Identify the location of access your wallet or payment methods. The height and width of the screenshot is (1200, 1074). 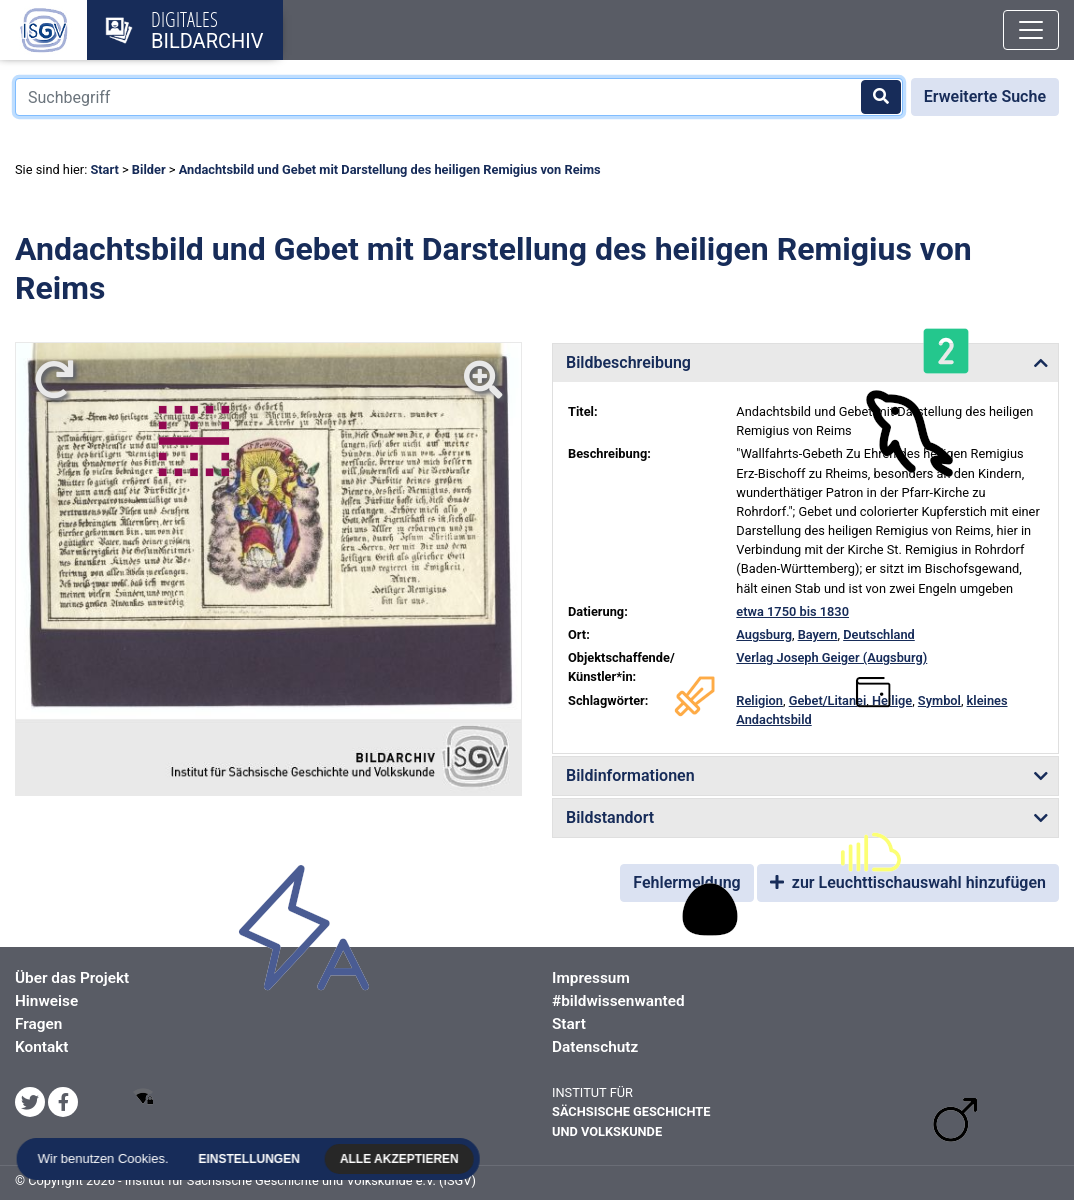
(872, 693).